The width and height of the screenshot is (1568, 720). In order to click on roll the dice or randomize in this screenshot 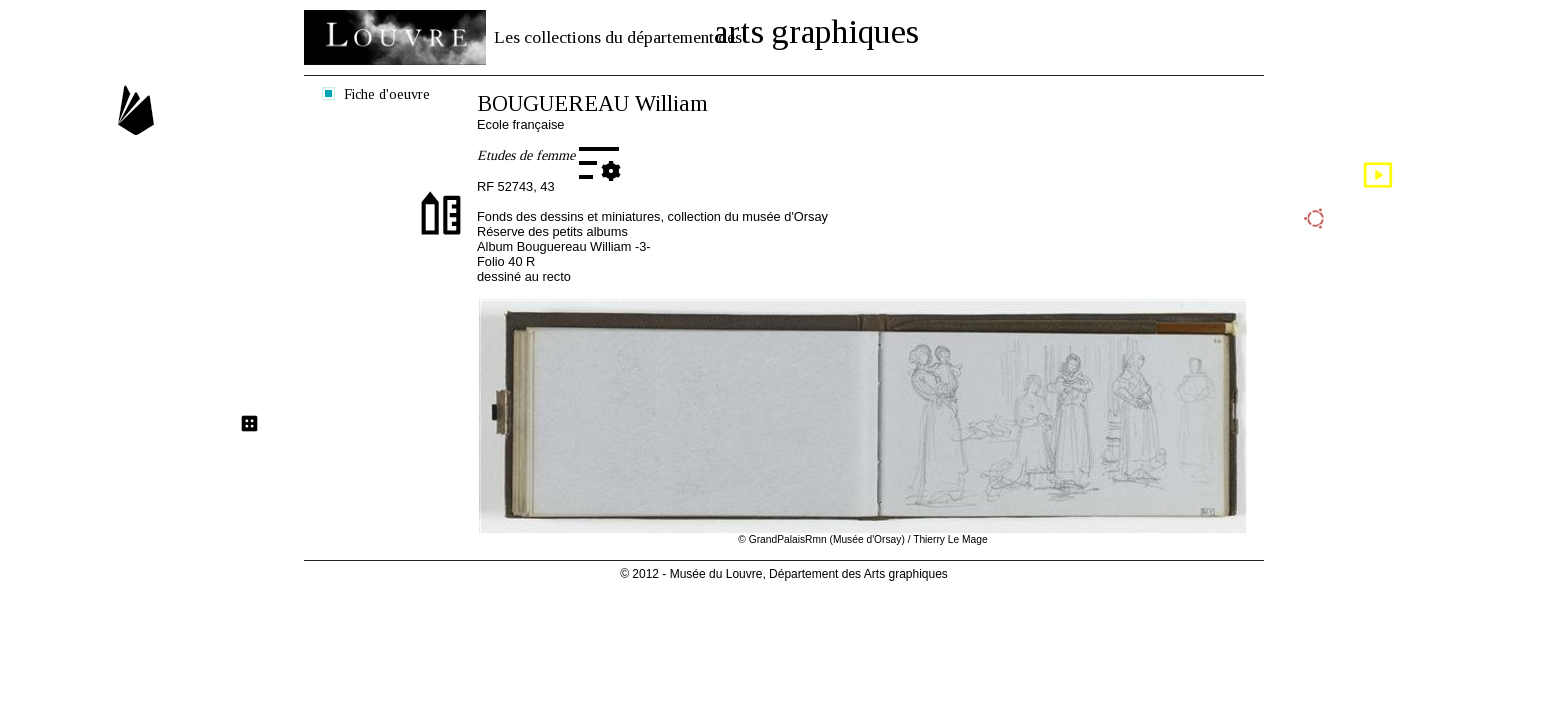, I will do `click(249, 423)`.